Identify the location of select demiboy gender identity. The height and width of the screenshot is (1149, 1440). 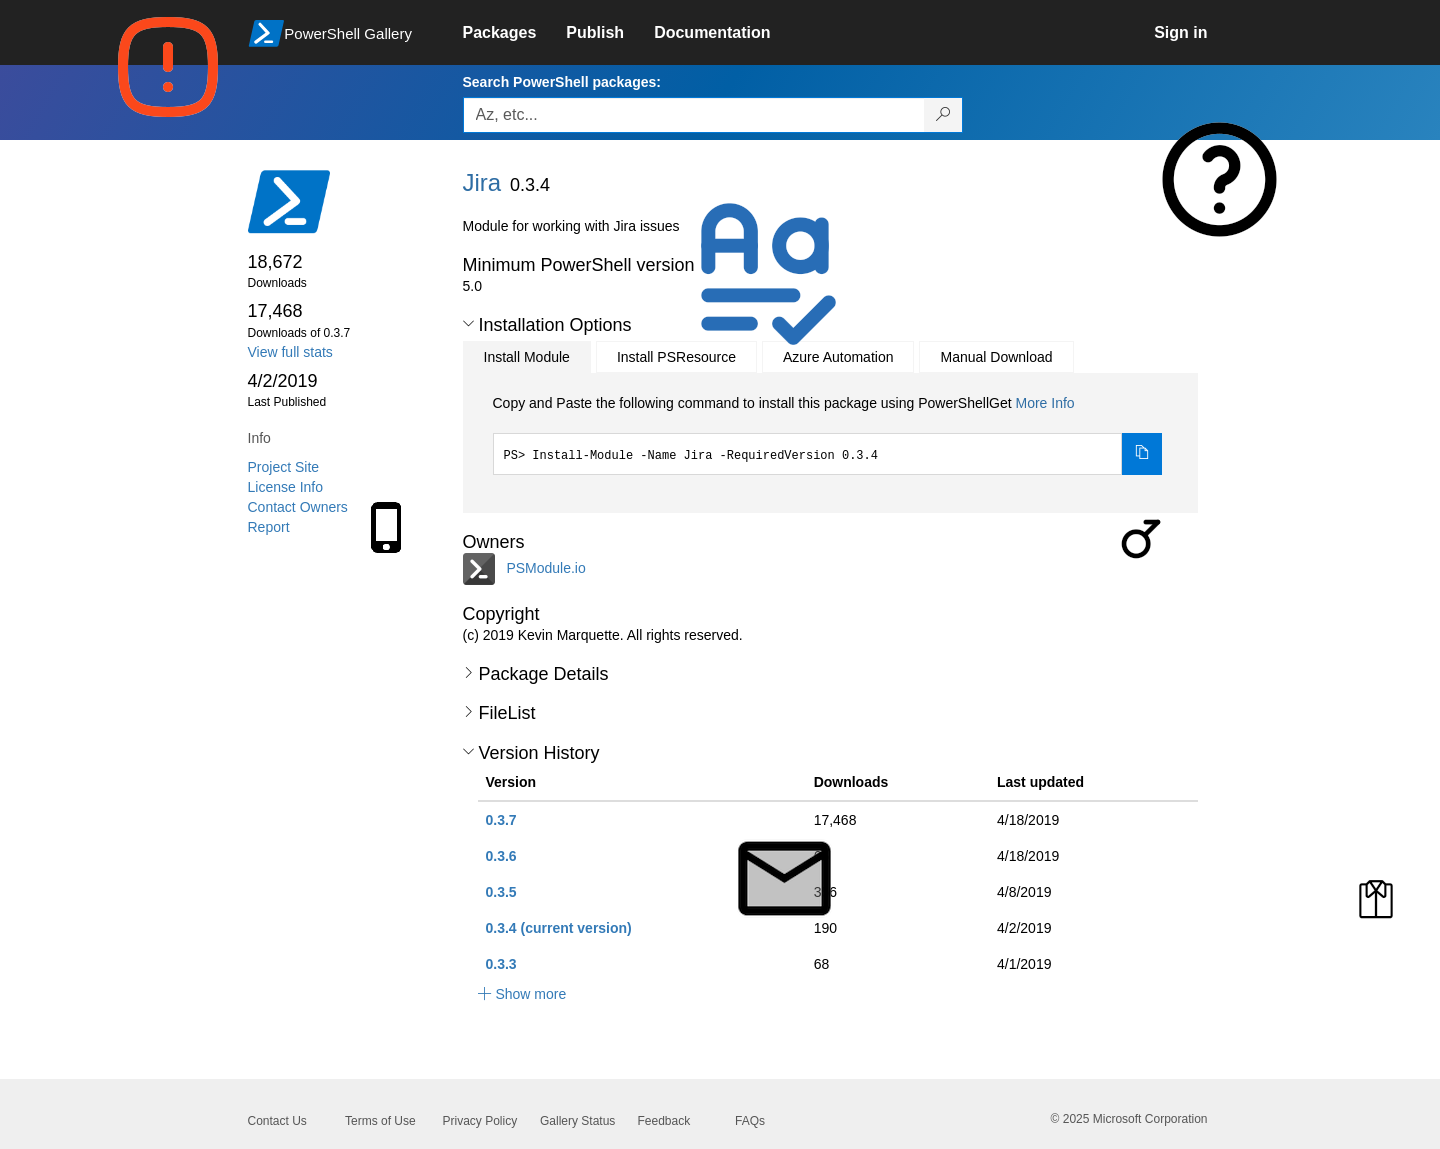
(1141, 539).